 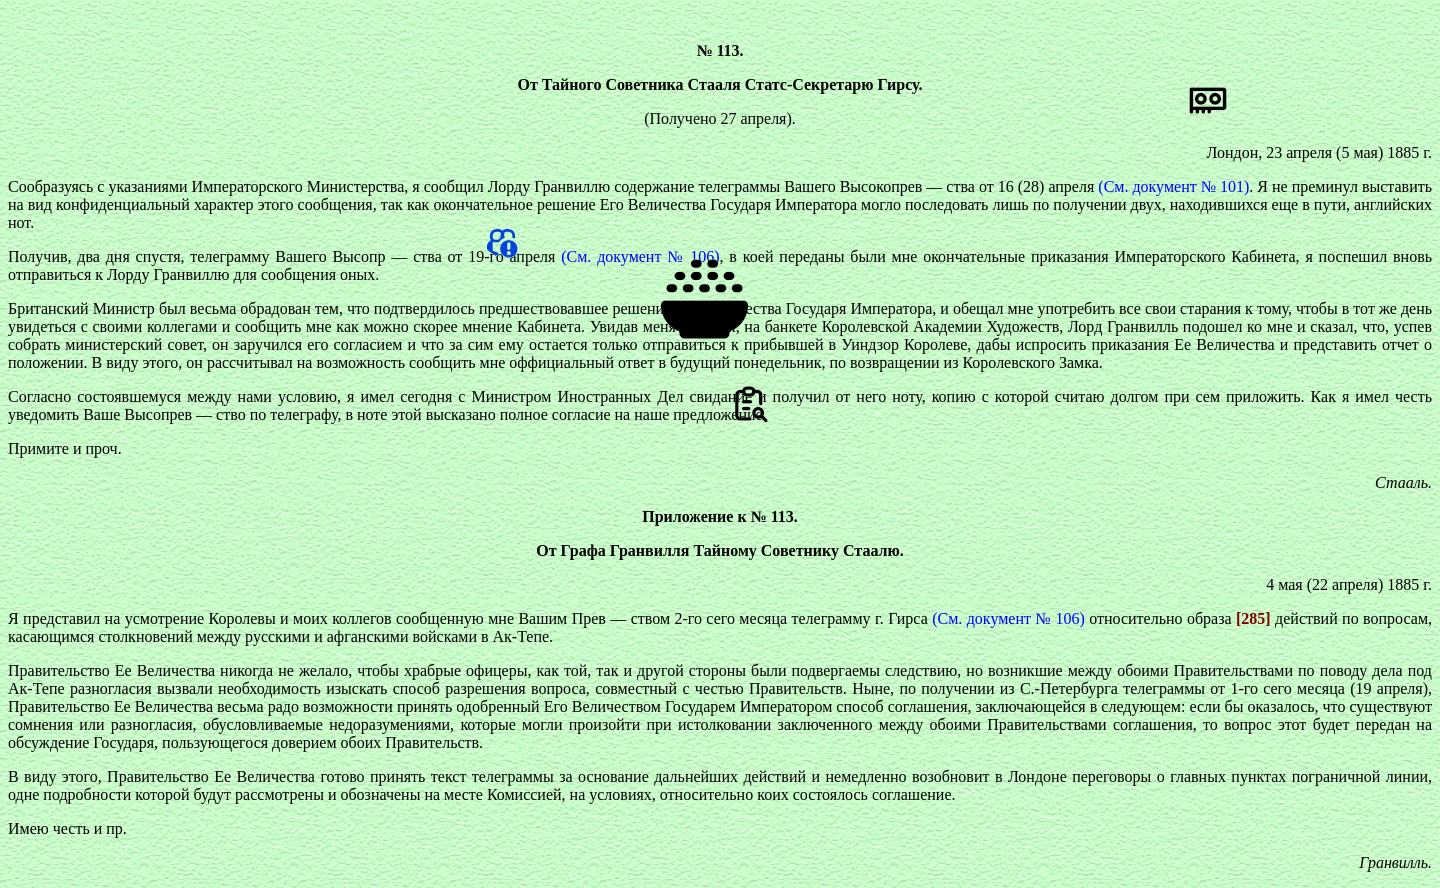 I want to click on search through reports or documents, so click(x=750, y=403).